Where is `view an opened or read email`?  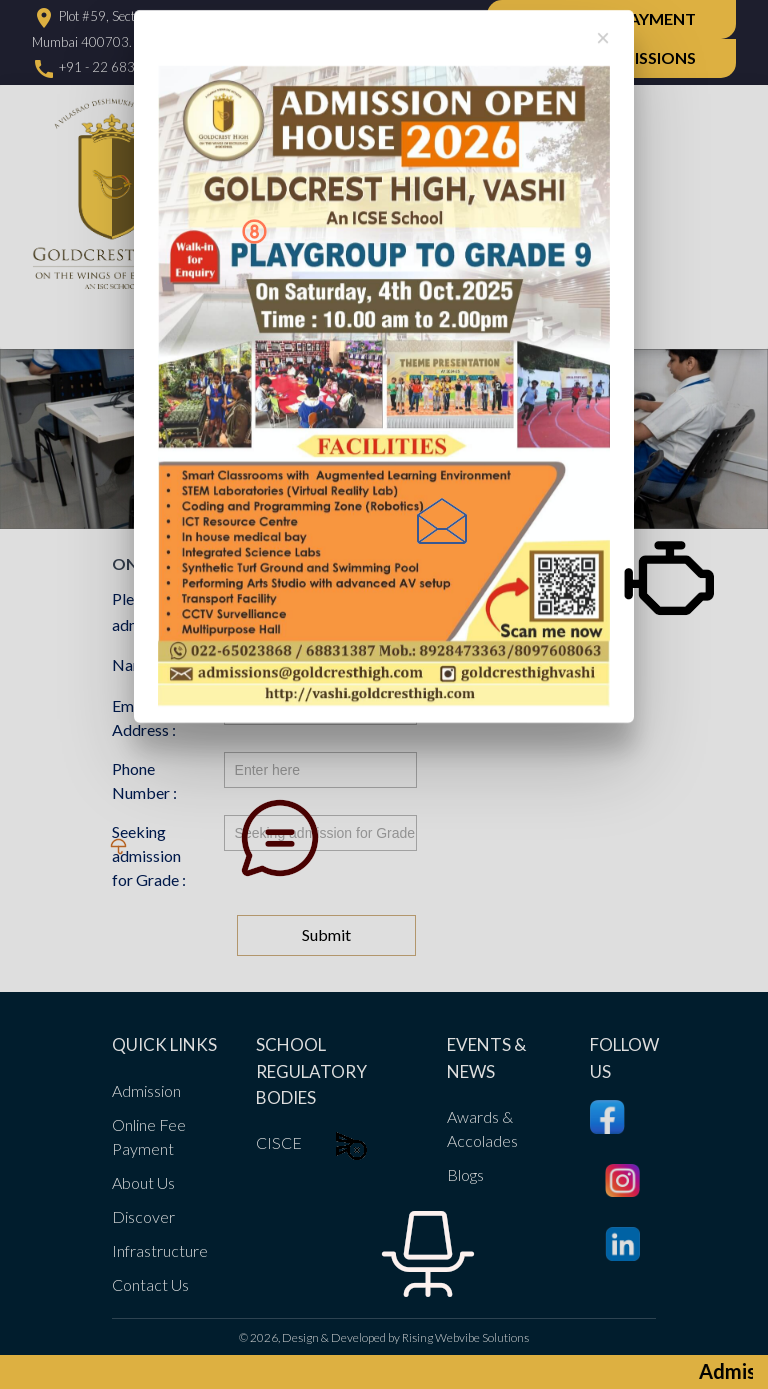 view an opened or read email is located at coordinates (442, 523).